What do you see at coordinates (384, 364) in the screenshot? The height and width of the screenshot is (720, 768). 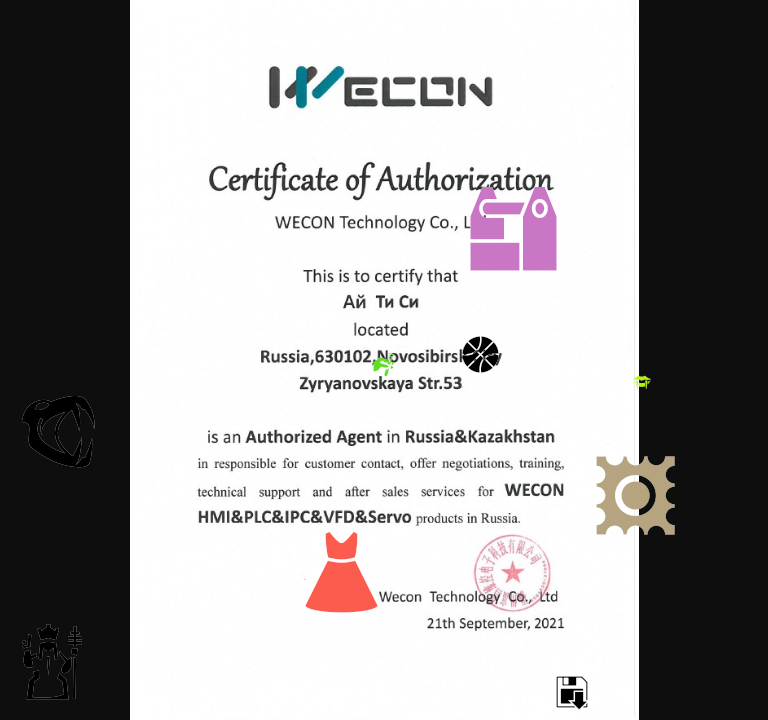 I see `conduct a science experiment or lab test` at bounding box center [384, 364].